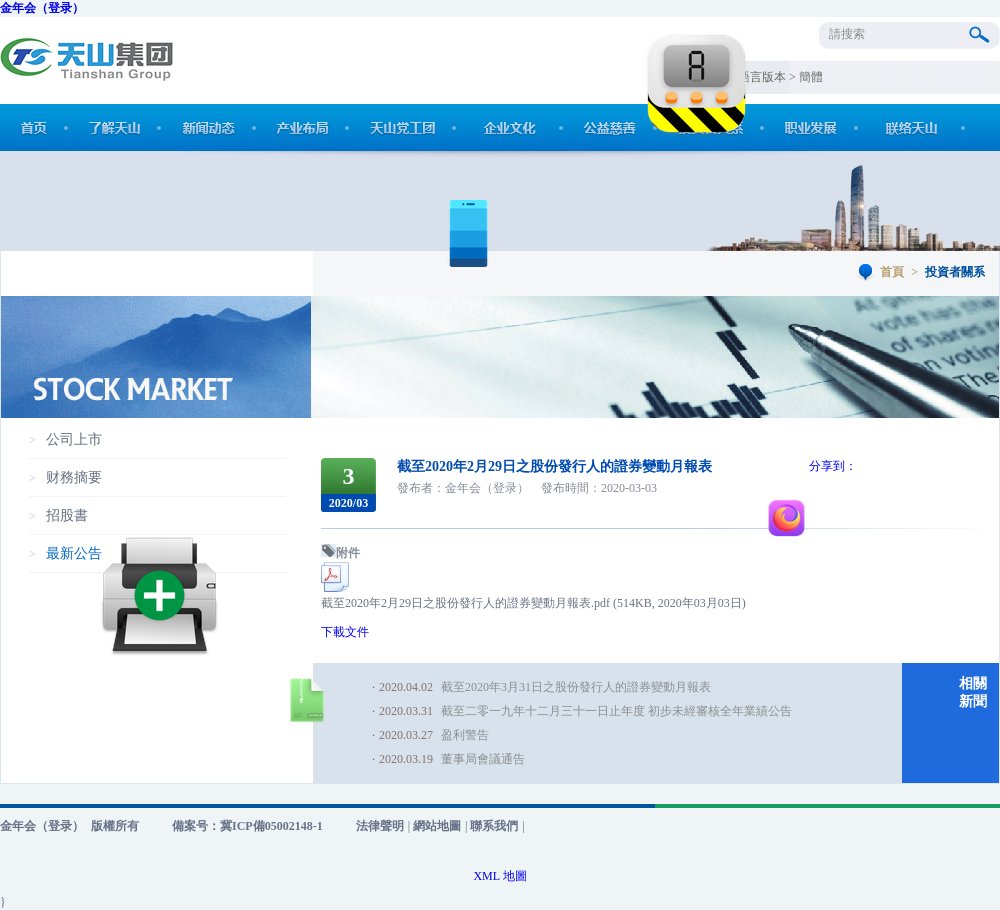  What do you see at coordinates (159, 595) in the screenshot?
I see `add a new printer to your system` at bounding box center [159, 595].